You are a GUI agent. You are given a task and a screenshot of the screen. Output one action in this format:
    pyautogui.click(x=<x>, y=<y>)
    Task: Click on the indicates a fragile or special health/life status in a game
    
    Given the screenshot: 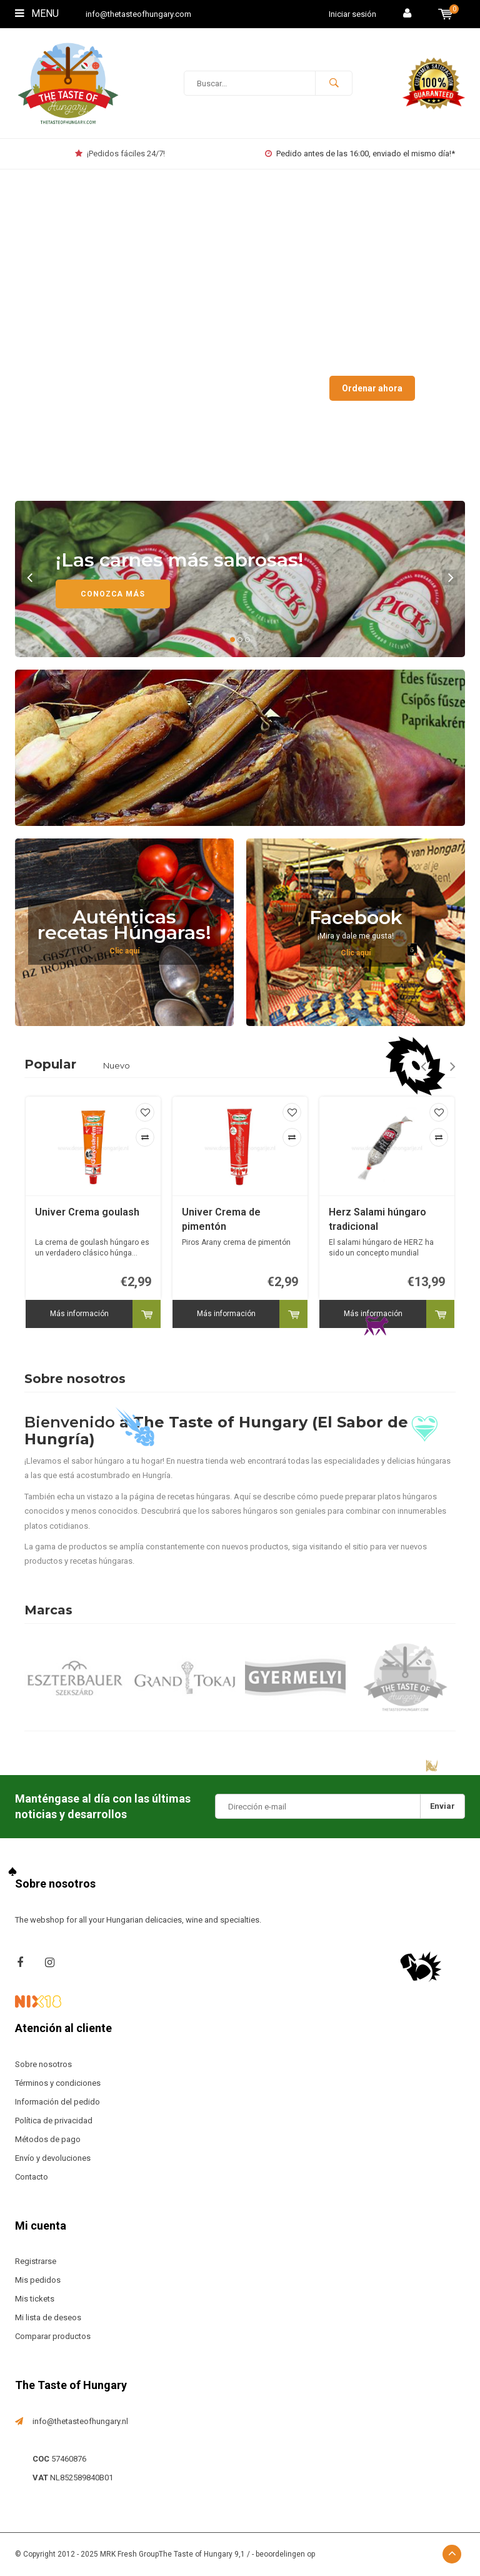 What is the action you would take?
    pyautogui.click(x=424, y=1429)
    